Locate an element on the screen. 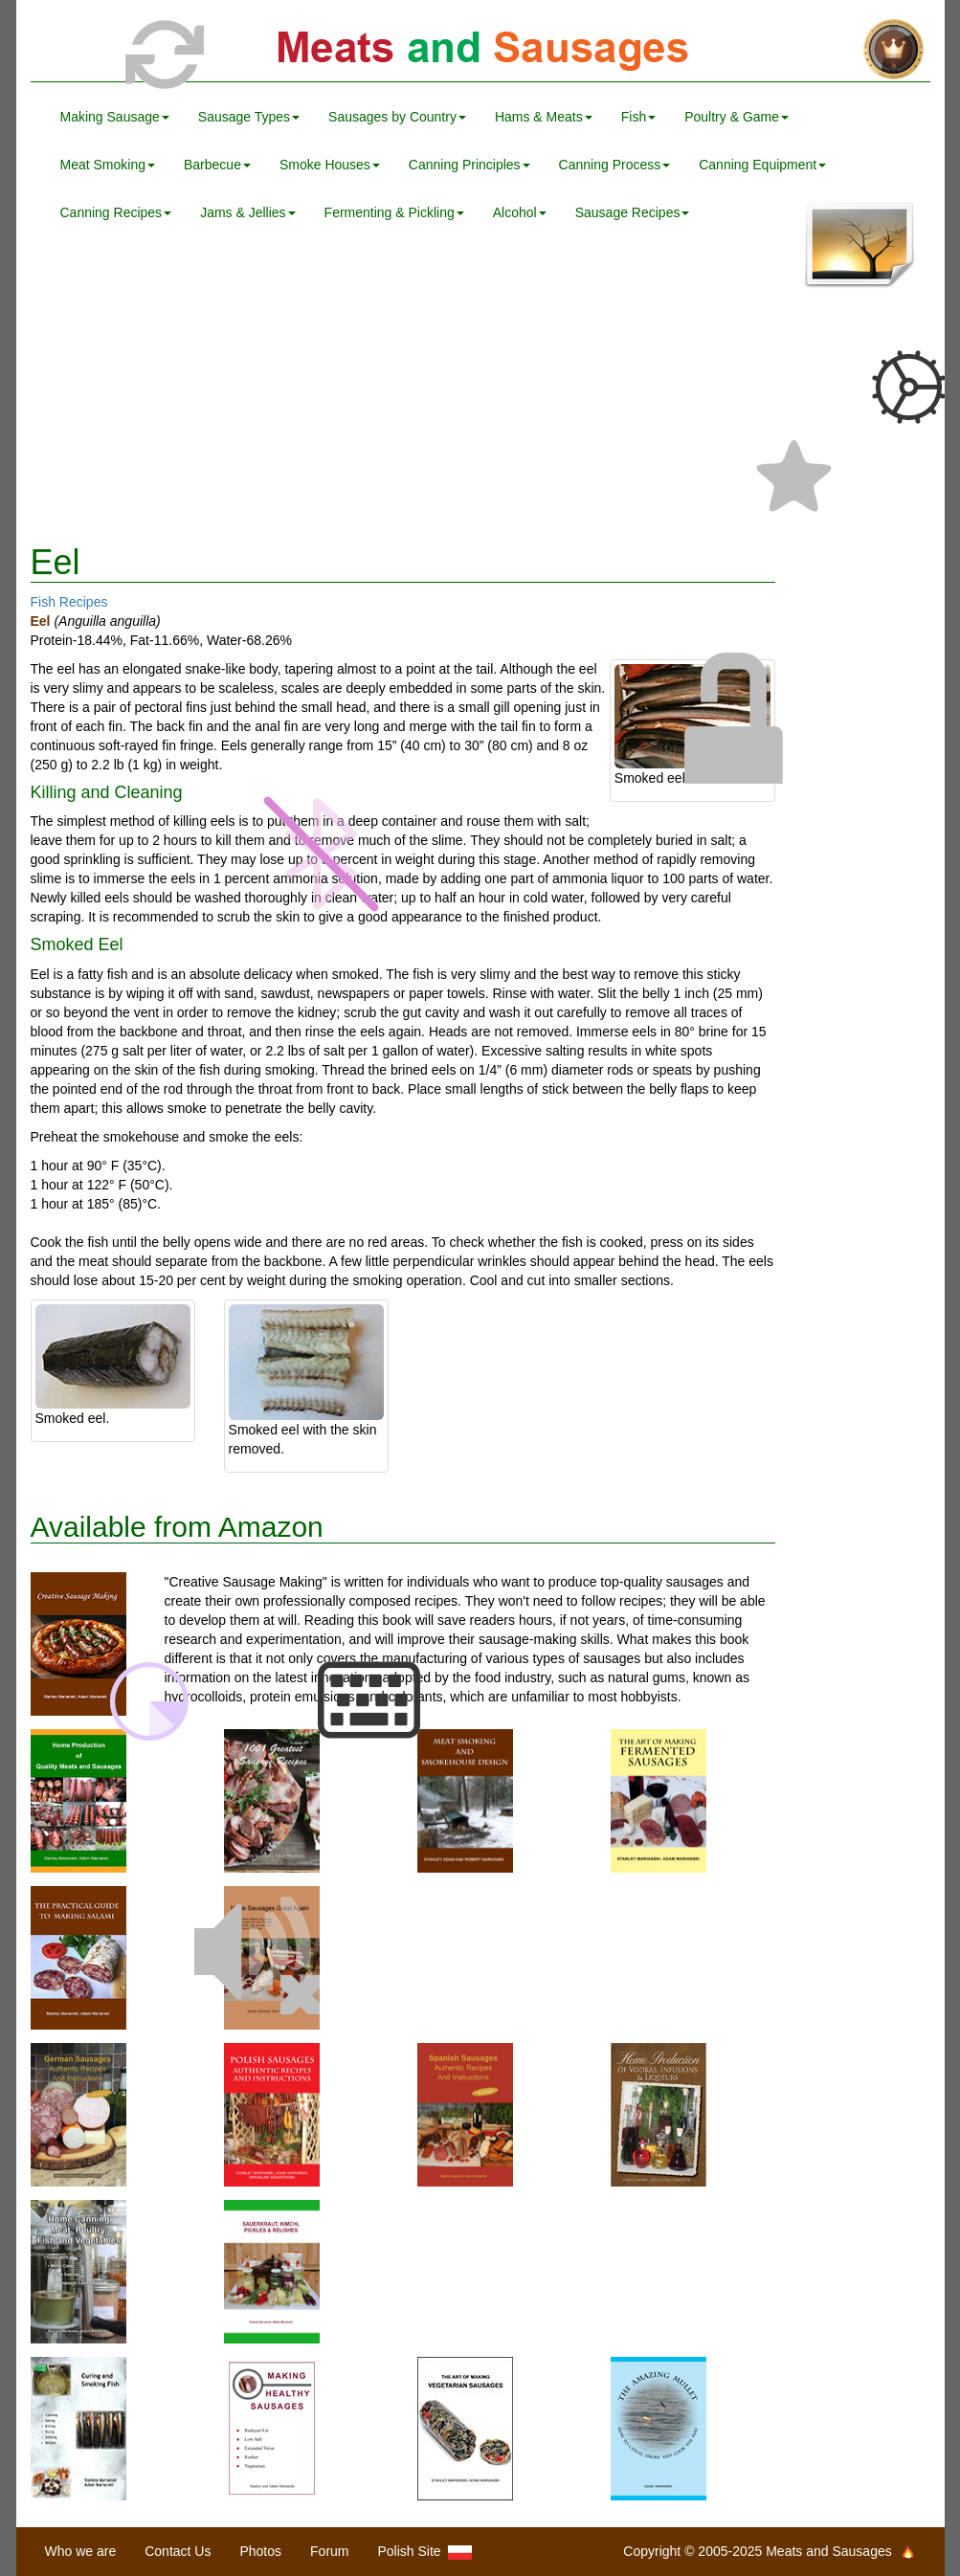 The width and height of the screenshot is (960, 2576). indicates audio is currently muted is located at coordinates (257, 1951).